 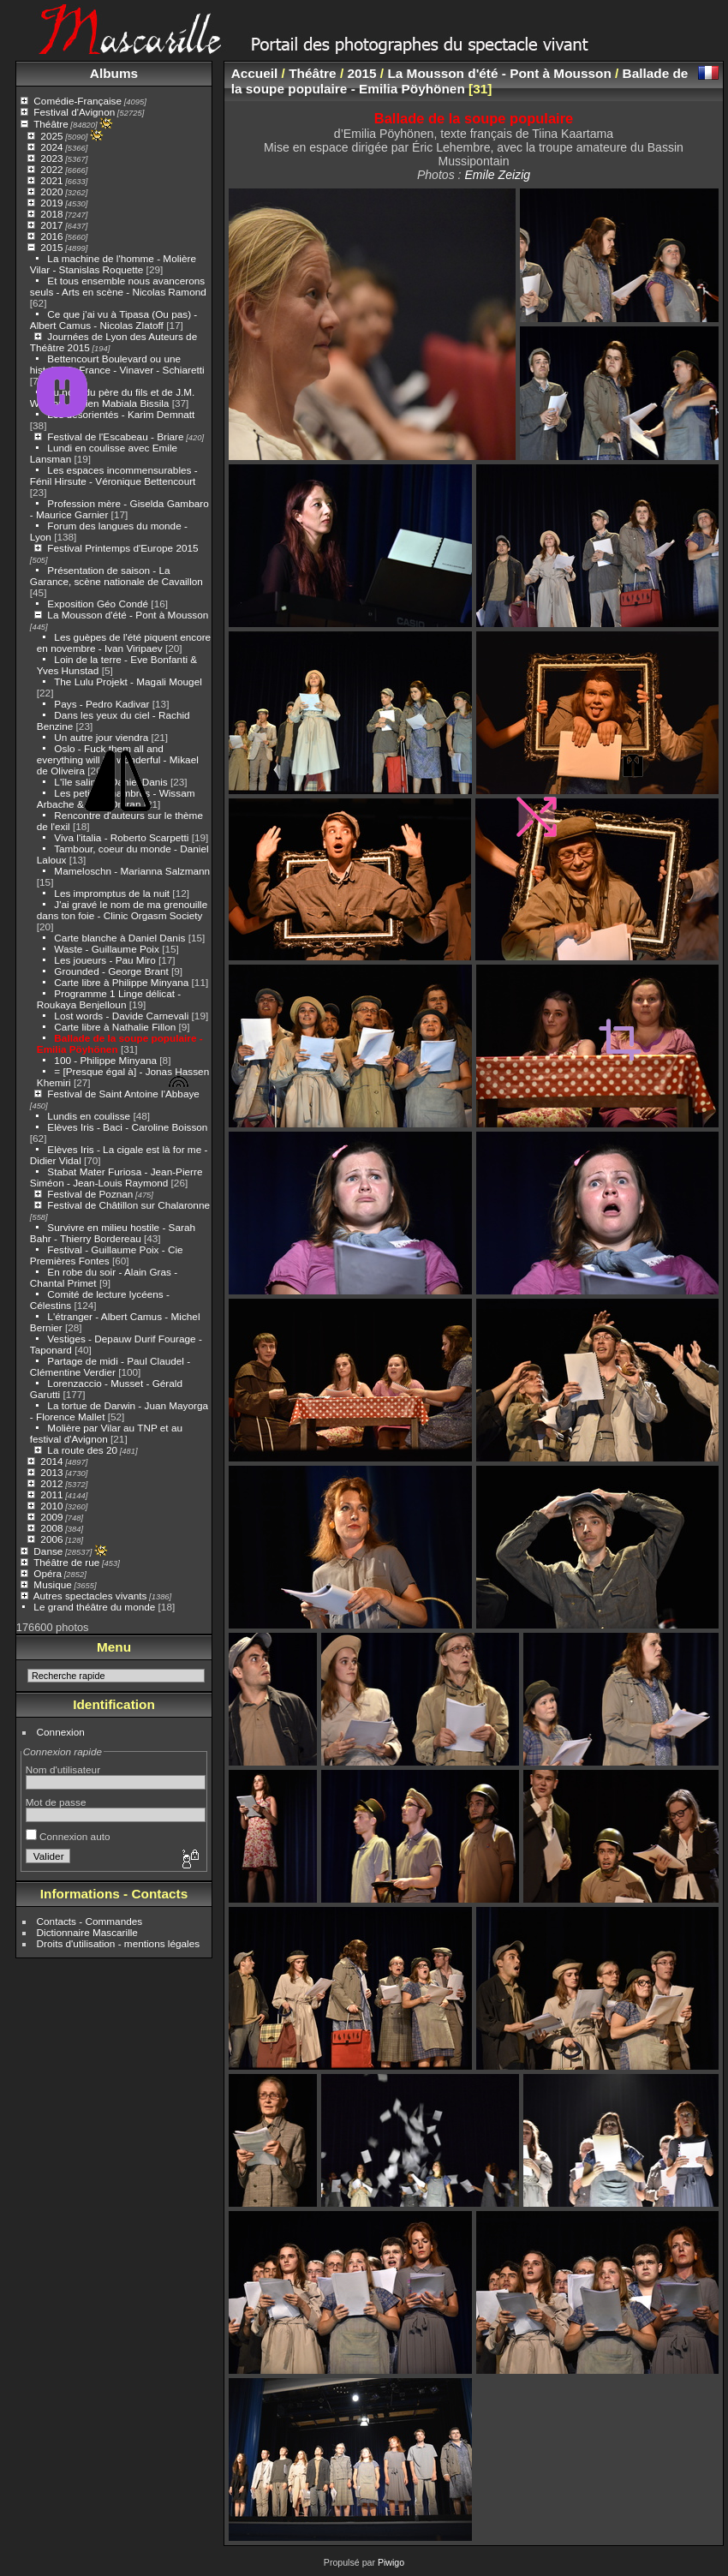 I want to click on crop an image or photo, so click(x=620, y=1040).